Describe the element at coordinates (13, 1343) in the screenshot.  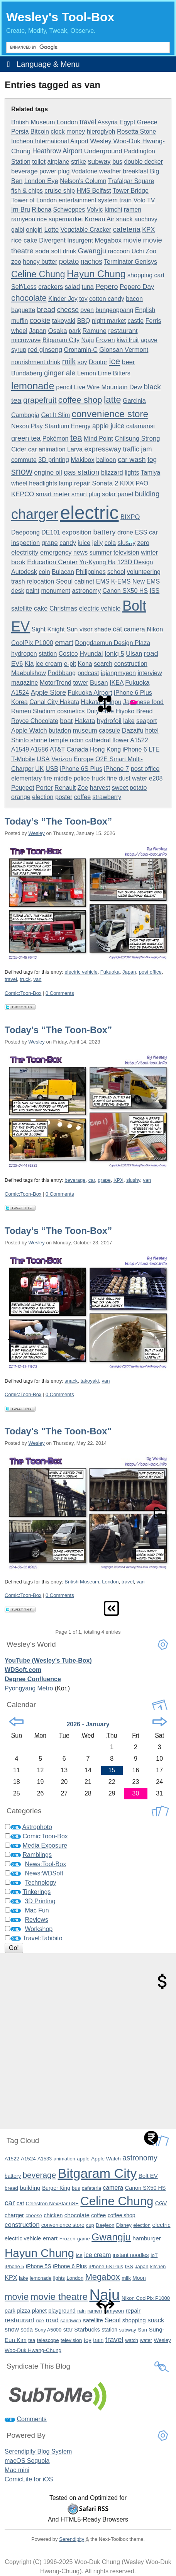
I see `add a new filter criteria` at that location.